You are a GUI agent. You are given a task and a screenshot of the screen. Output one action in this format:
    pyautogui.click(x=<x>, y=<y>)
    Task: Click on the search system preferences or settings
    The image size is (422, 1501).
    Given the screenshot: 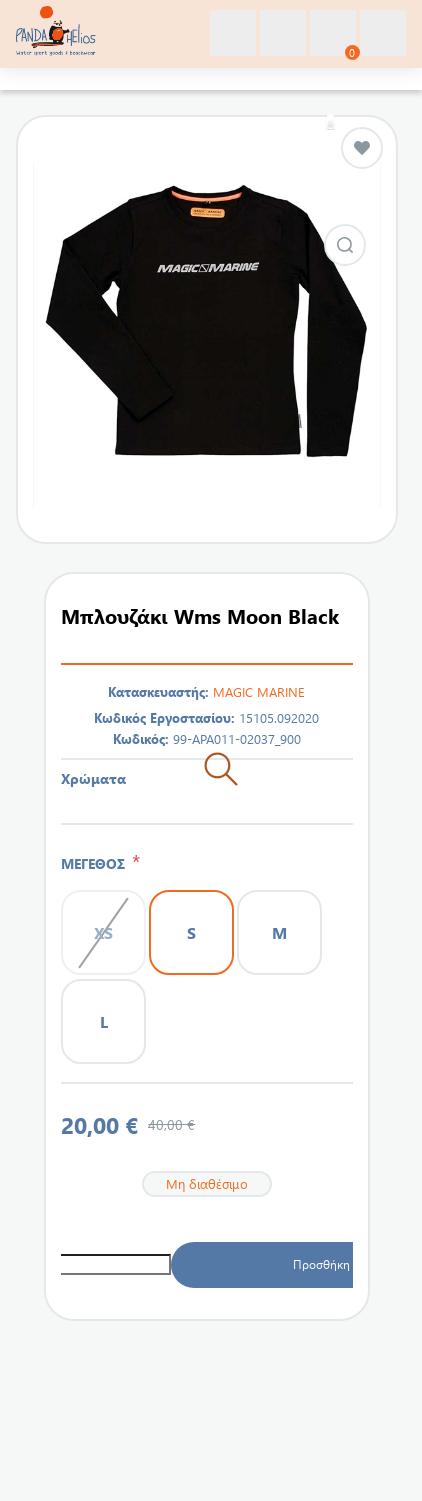 What is the action you would take?
    pyautogui.click(x=221, y=769)
    